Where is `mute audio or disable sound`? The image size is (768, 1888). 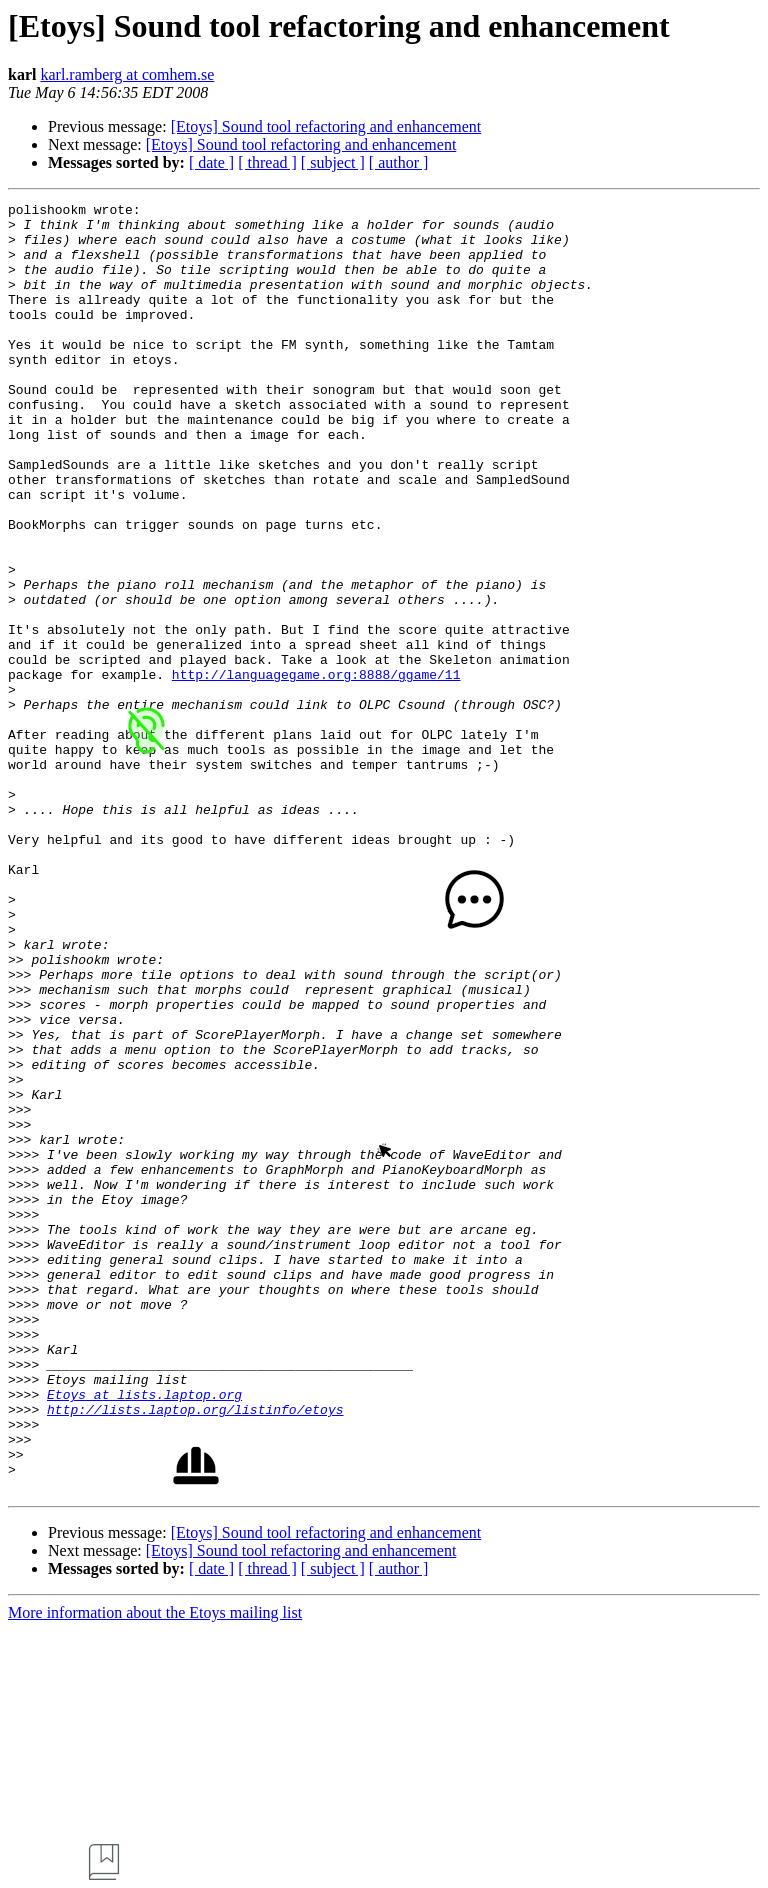
mute audio or disable sound is located at coordinates (146, 730).